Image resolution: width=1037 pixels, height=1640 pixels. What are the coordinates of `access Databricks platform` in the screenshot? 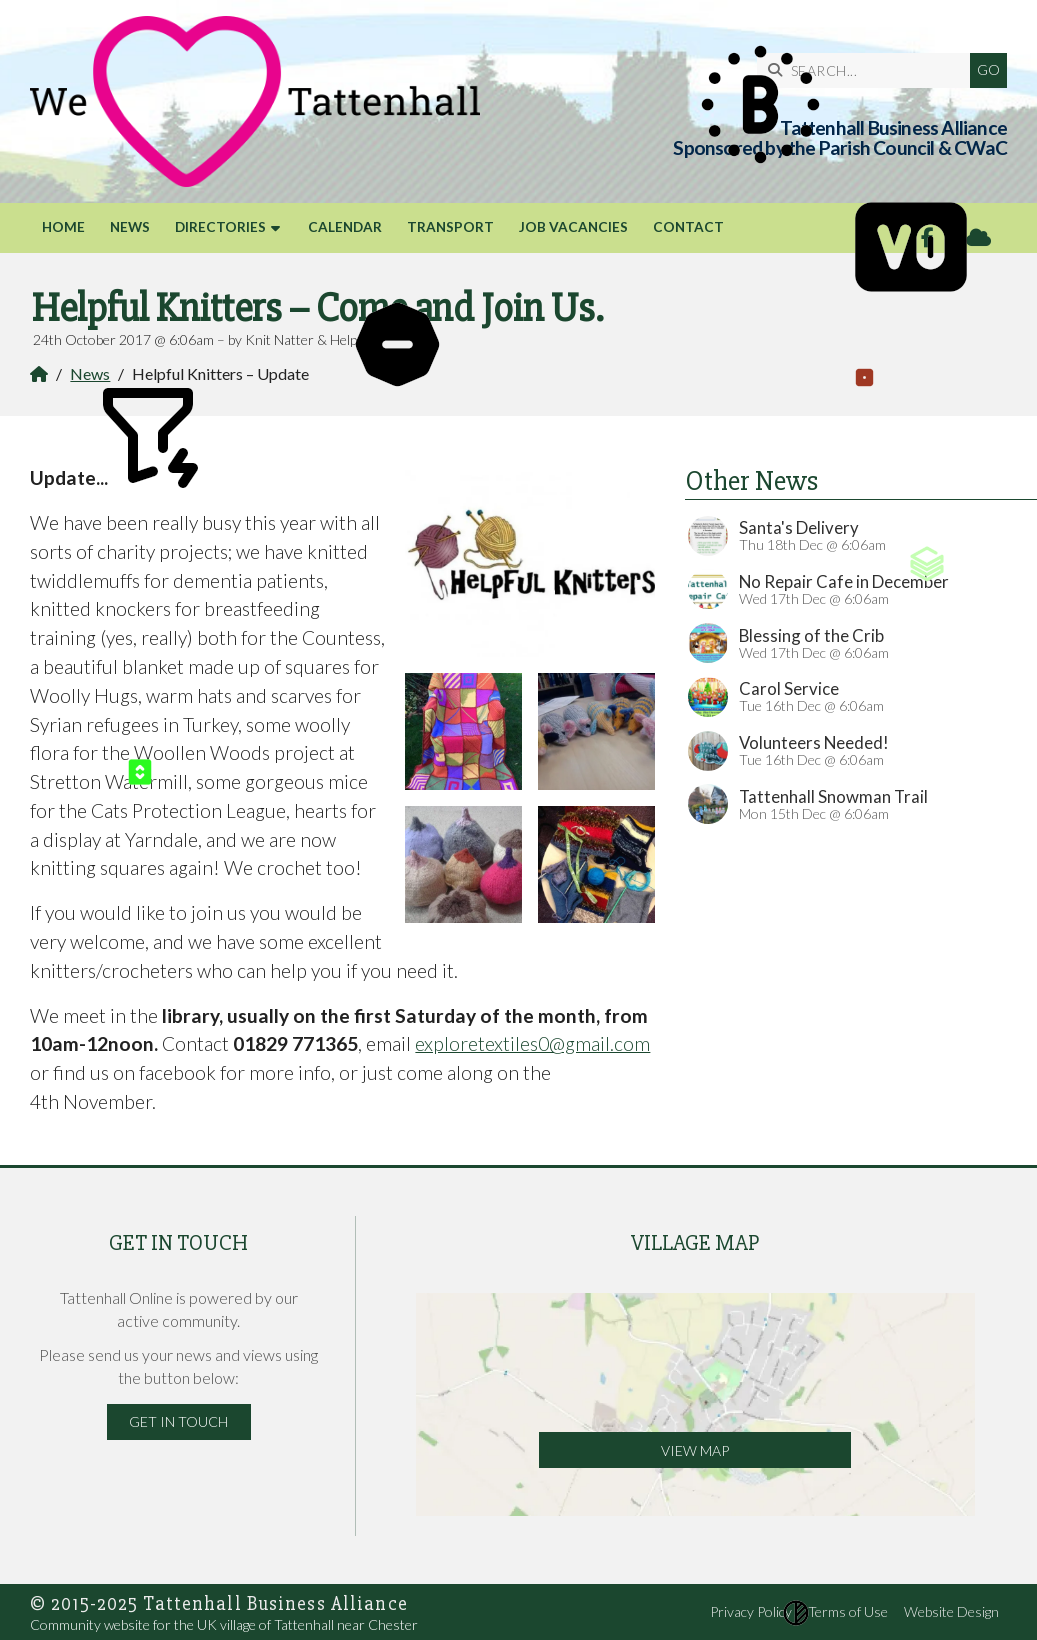 It's located at (927, 563).